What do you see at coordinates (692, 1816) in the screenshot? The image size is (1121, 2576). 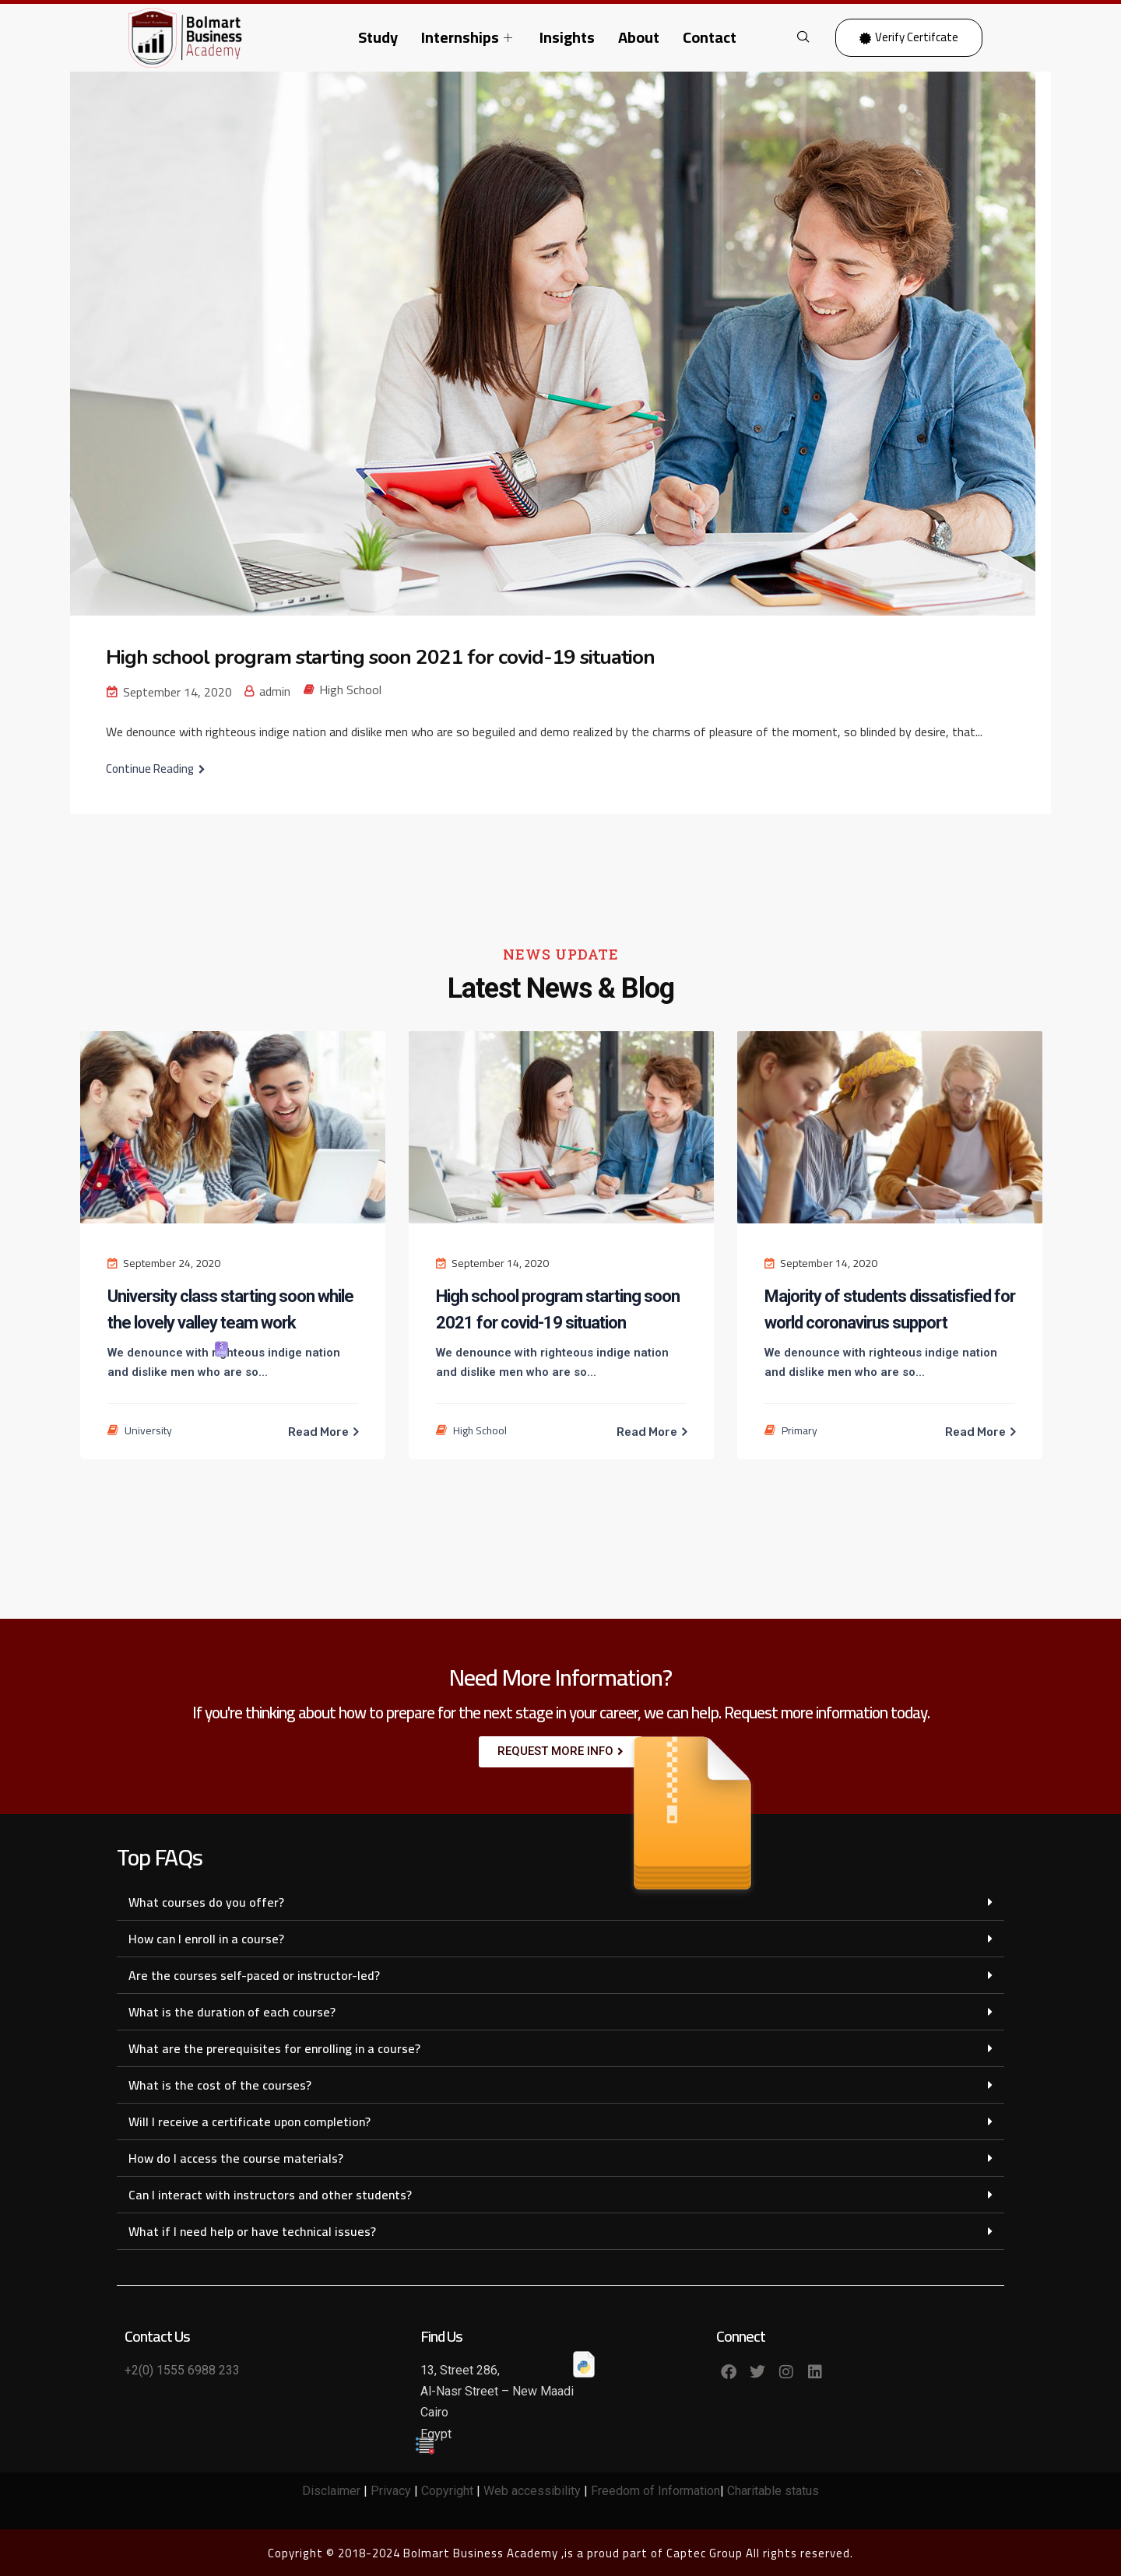 I see `a compressed package or archive file` at bounding box center [692, 1816].